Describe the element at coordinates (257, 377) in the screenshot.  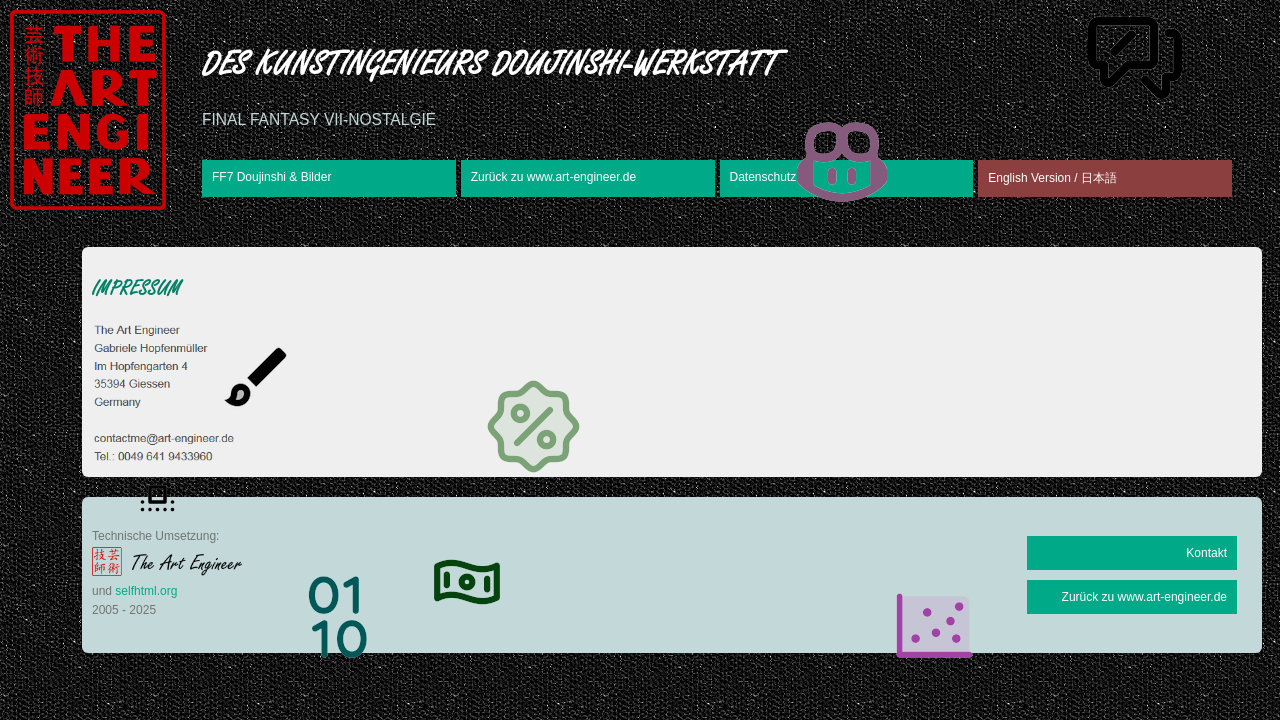
I see `access drawing or painting tools` at that location.